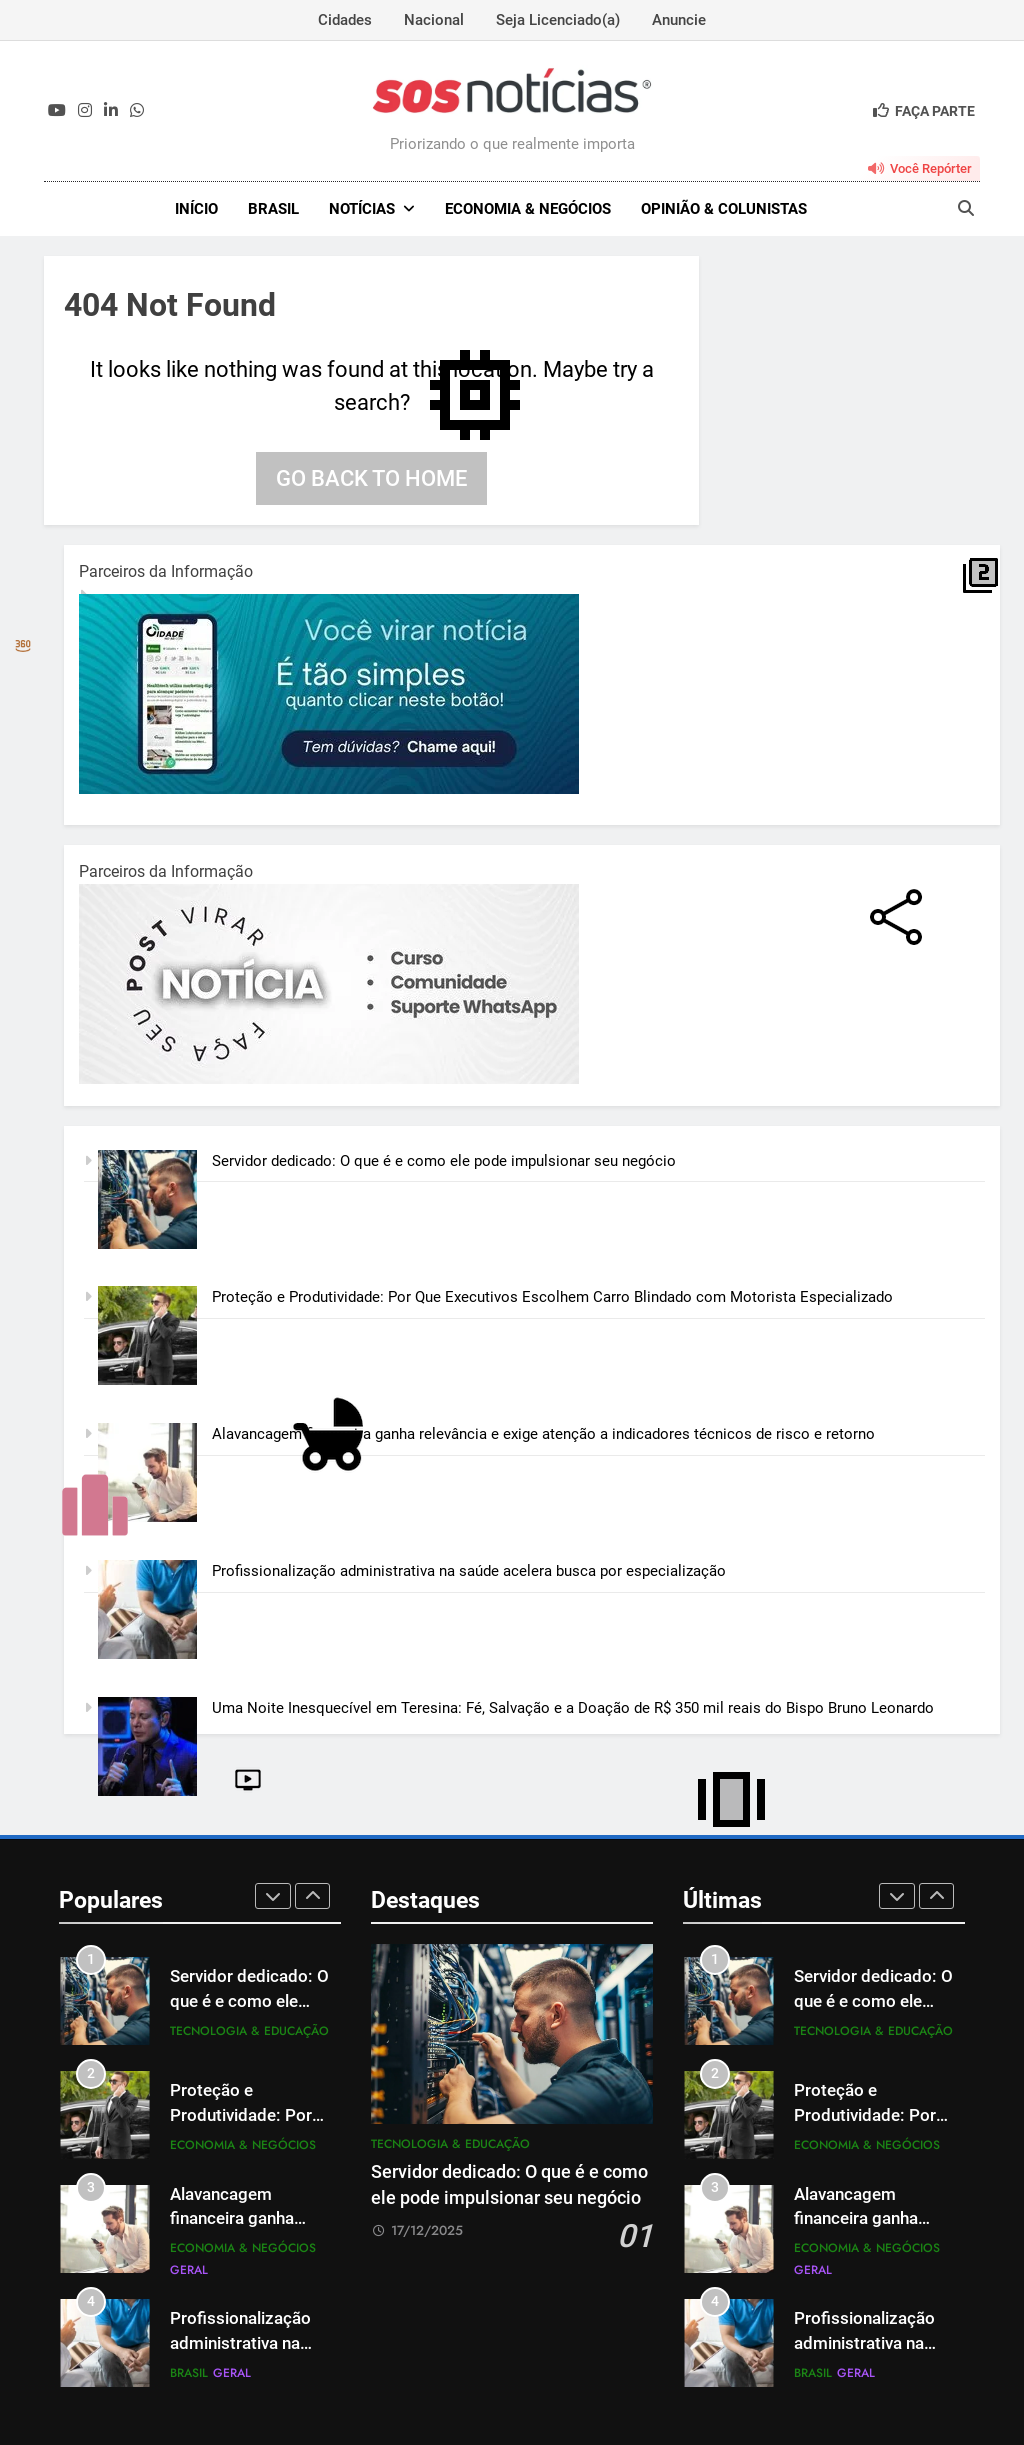  I want to click on share content with others, so click(896, 917).